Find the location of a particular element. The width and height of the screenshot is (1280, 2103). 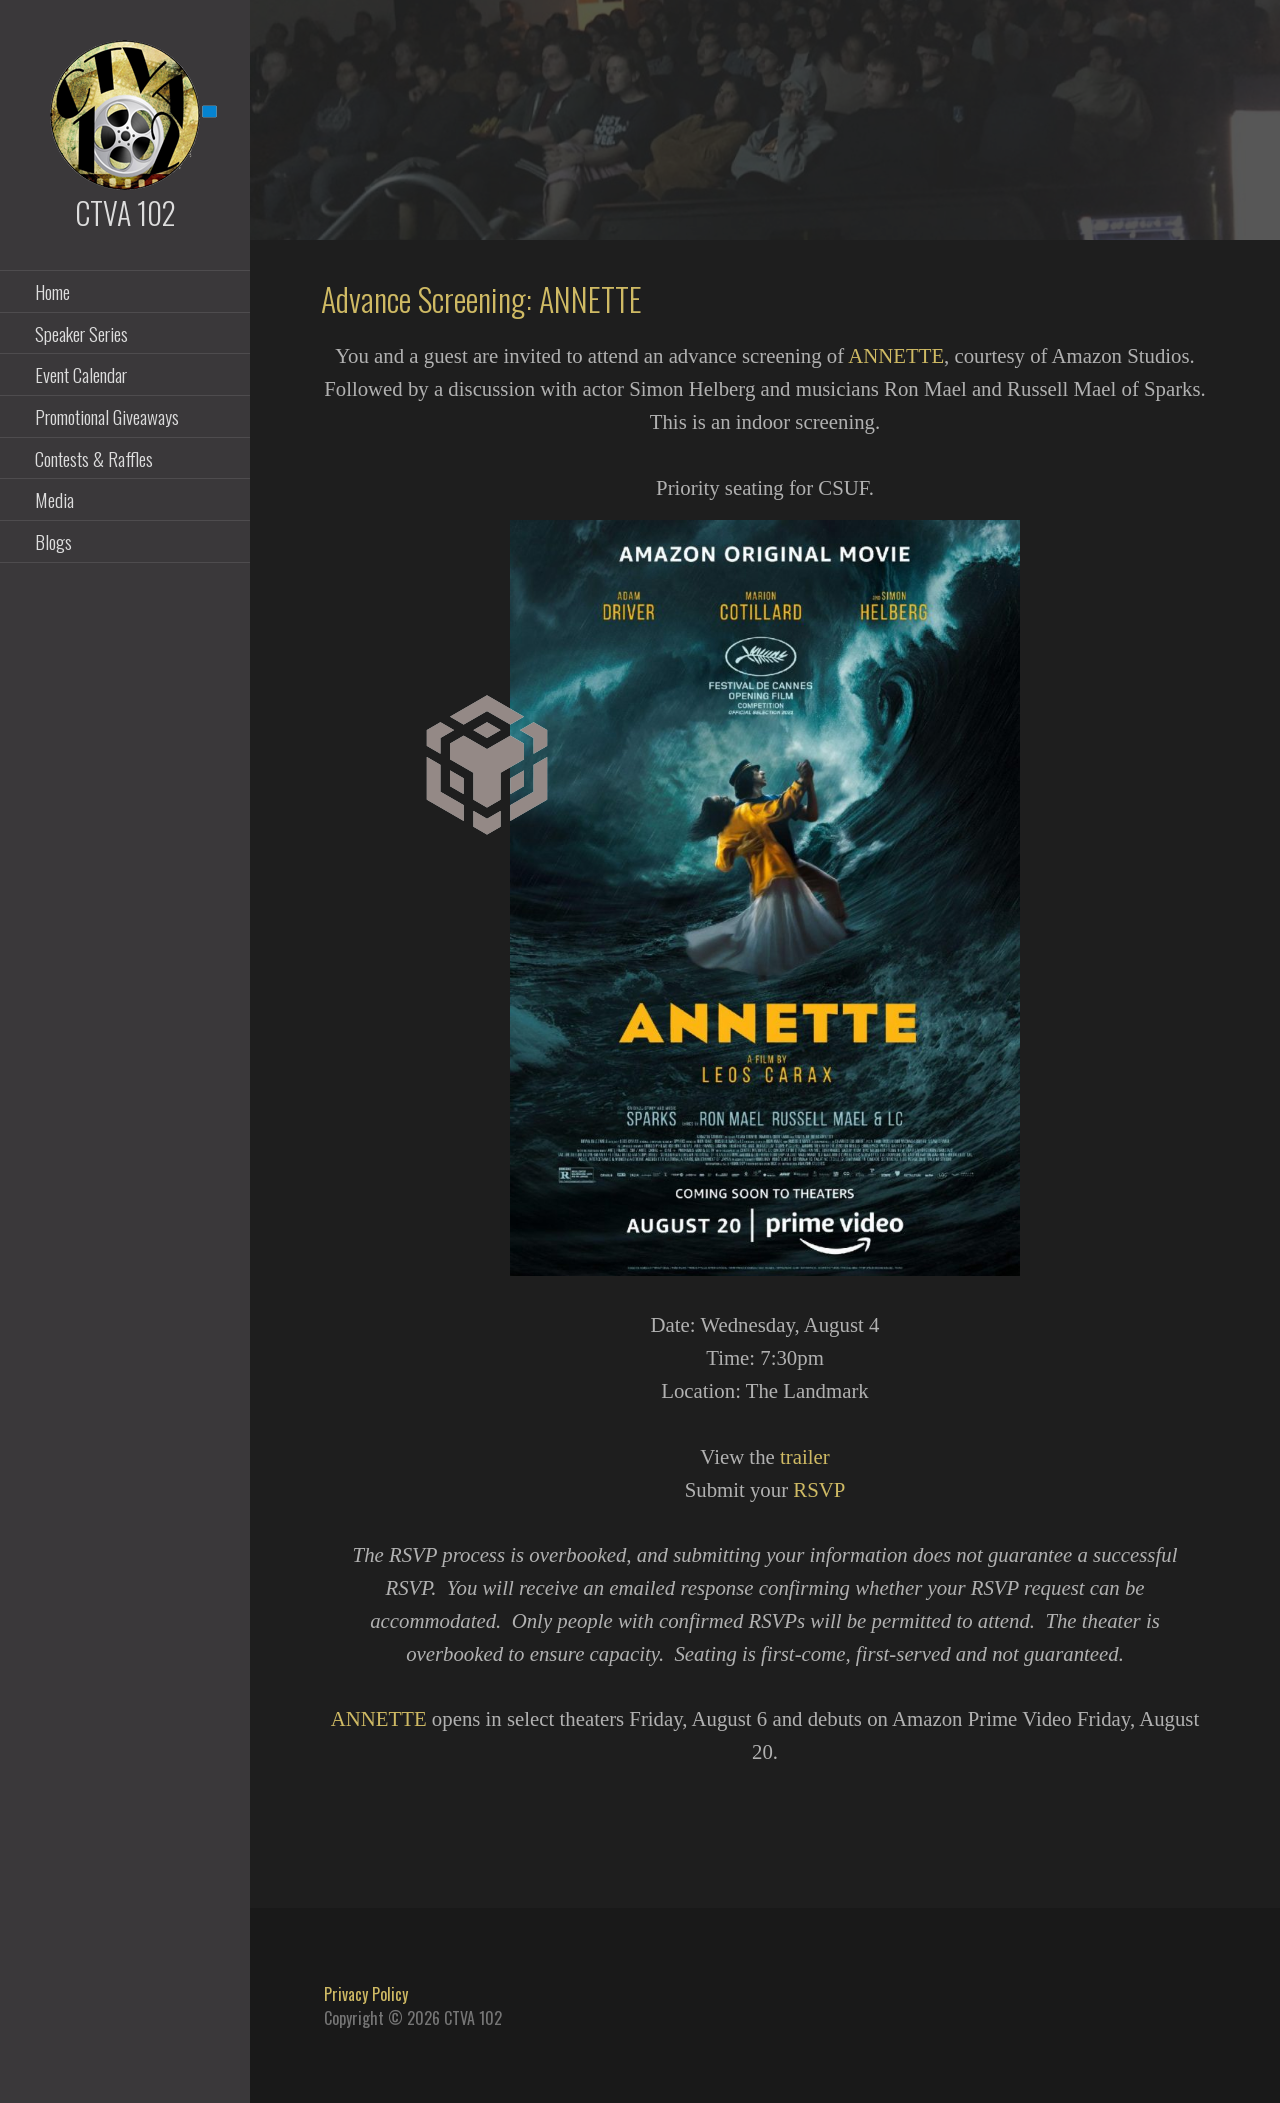

binance coin (BNB) cryptocurrency logo is located at coordinates (487, 765).